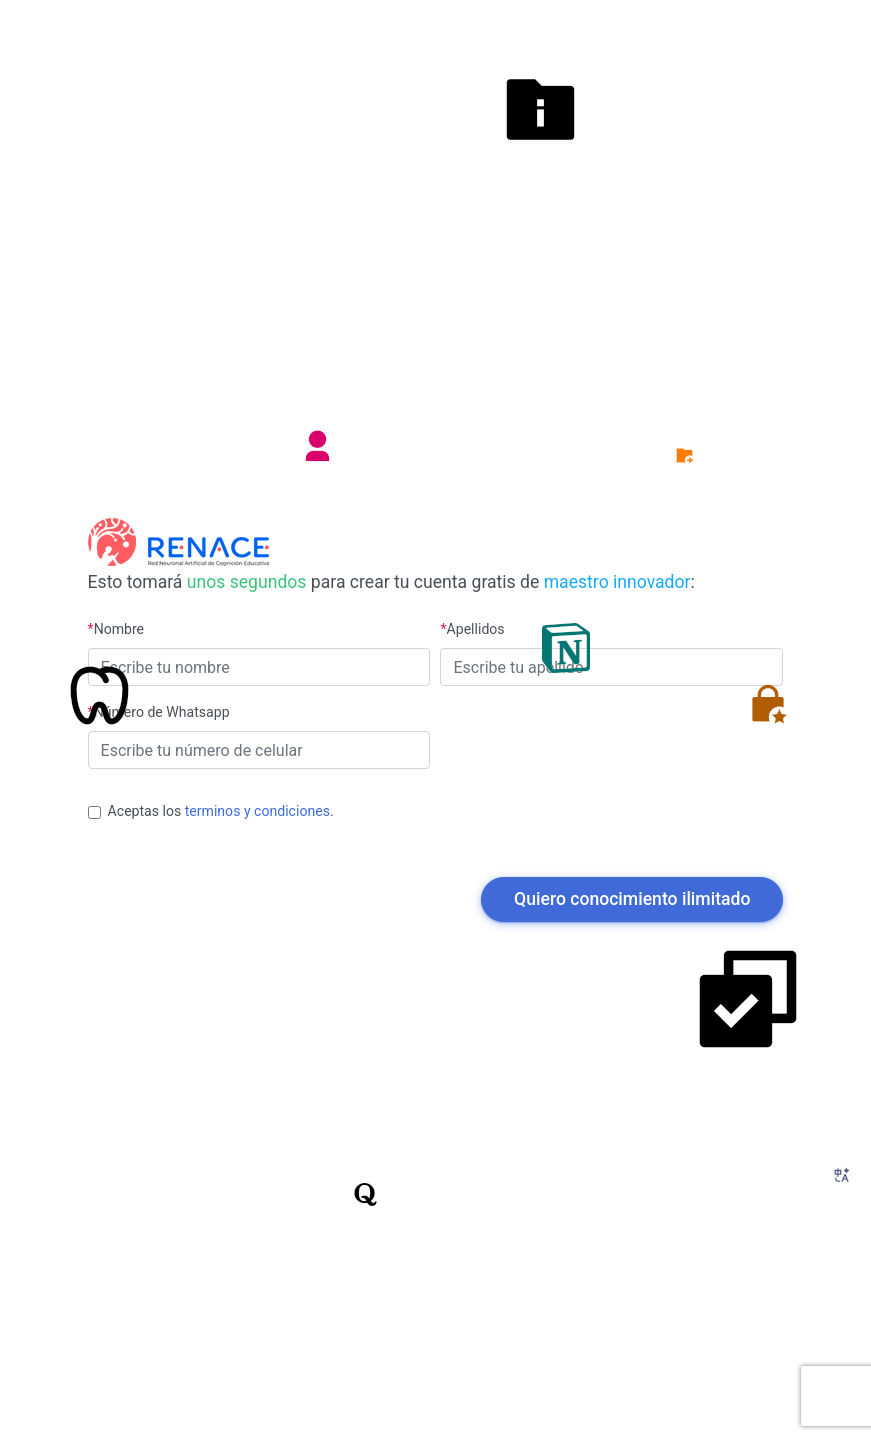 The image size is (871, 1440). Describe the element at coordinates (365, 1194) in the screenshot. I see `open the Quora app` at that location.